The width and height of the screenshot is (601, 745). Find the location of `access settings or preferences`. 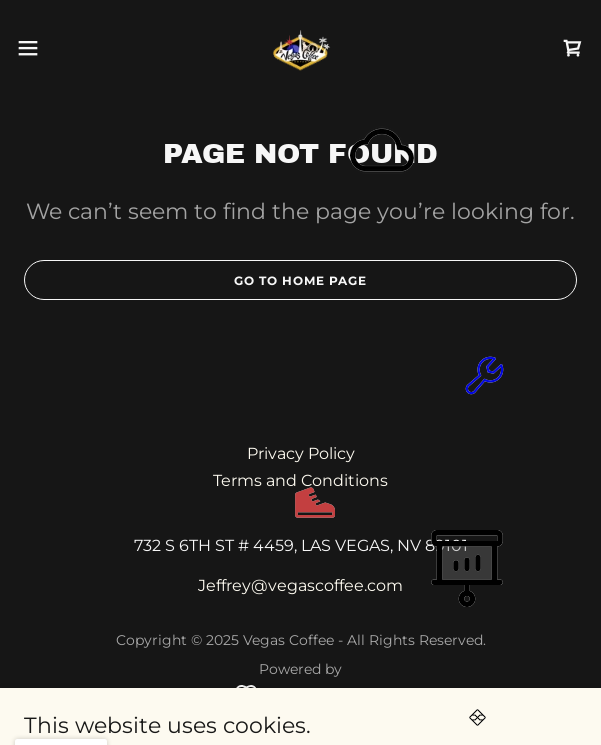

access settings or preferences is located at coordinates (484, 375).